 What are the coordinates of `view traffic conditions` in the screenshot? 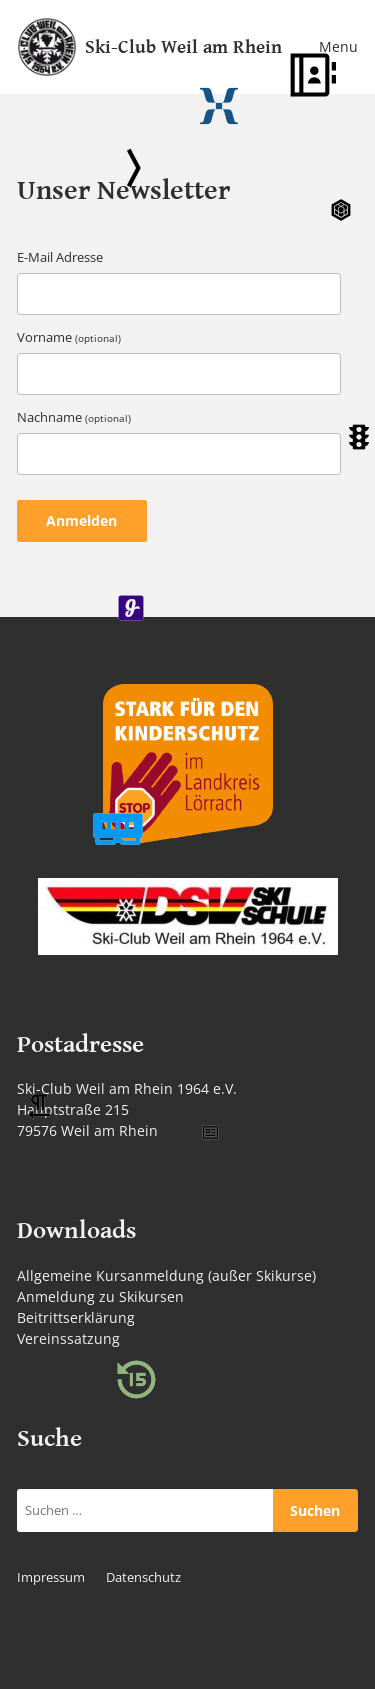 It's located at (359, 437).